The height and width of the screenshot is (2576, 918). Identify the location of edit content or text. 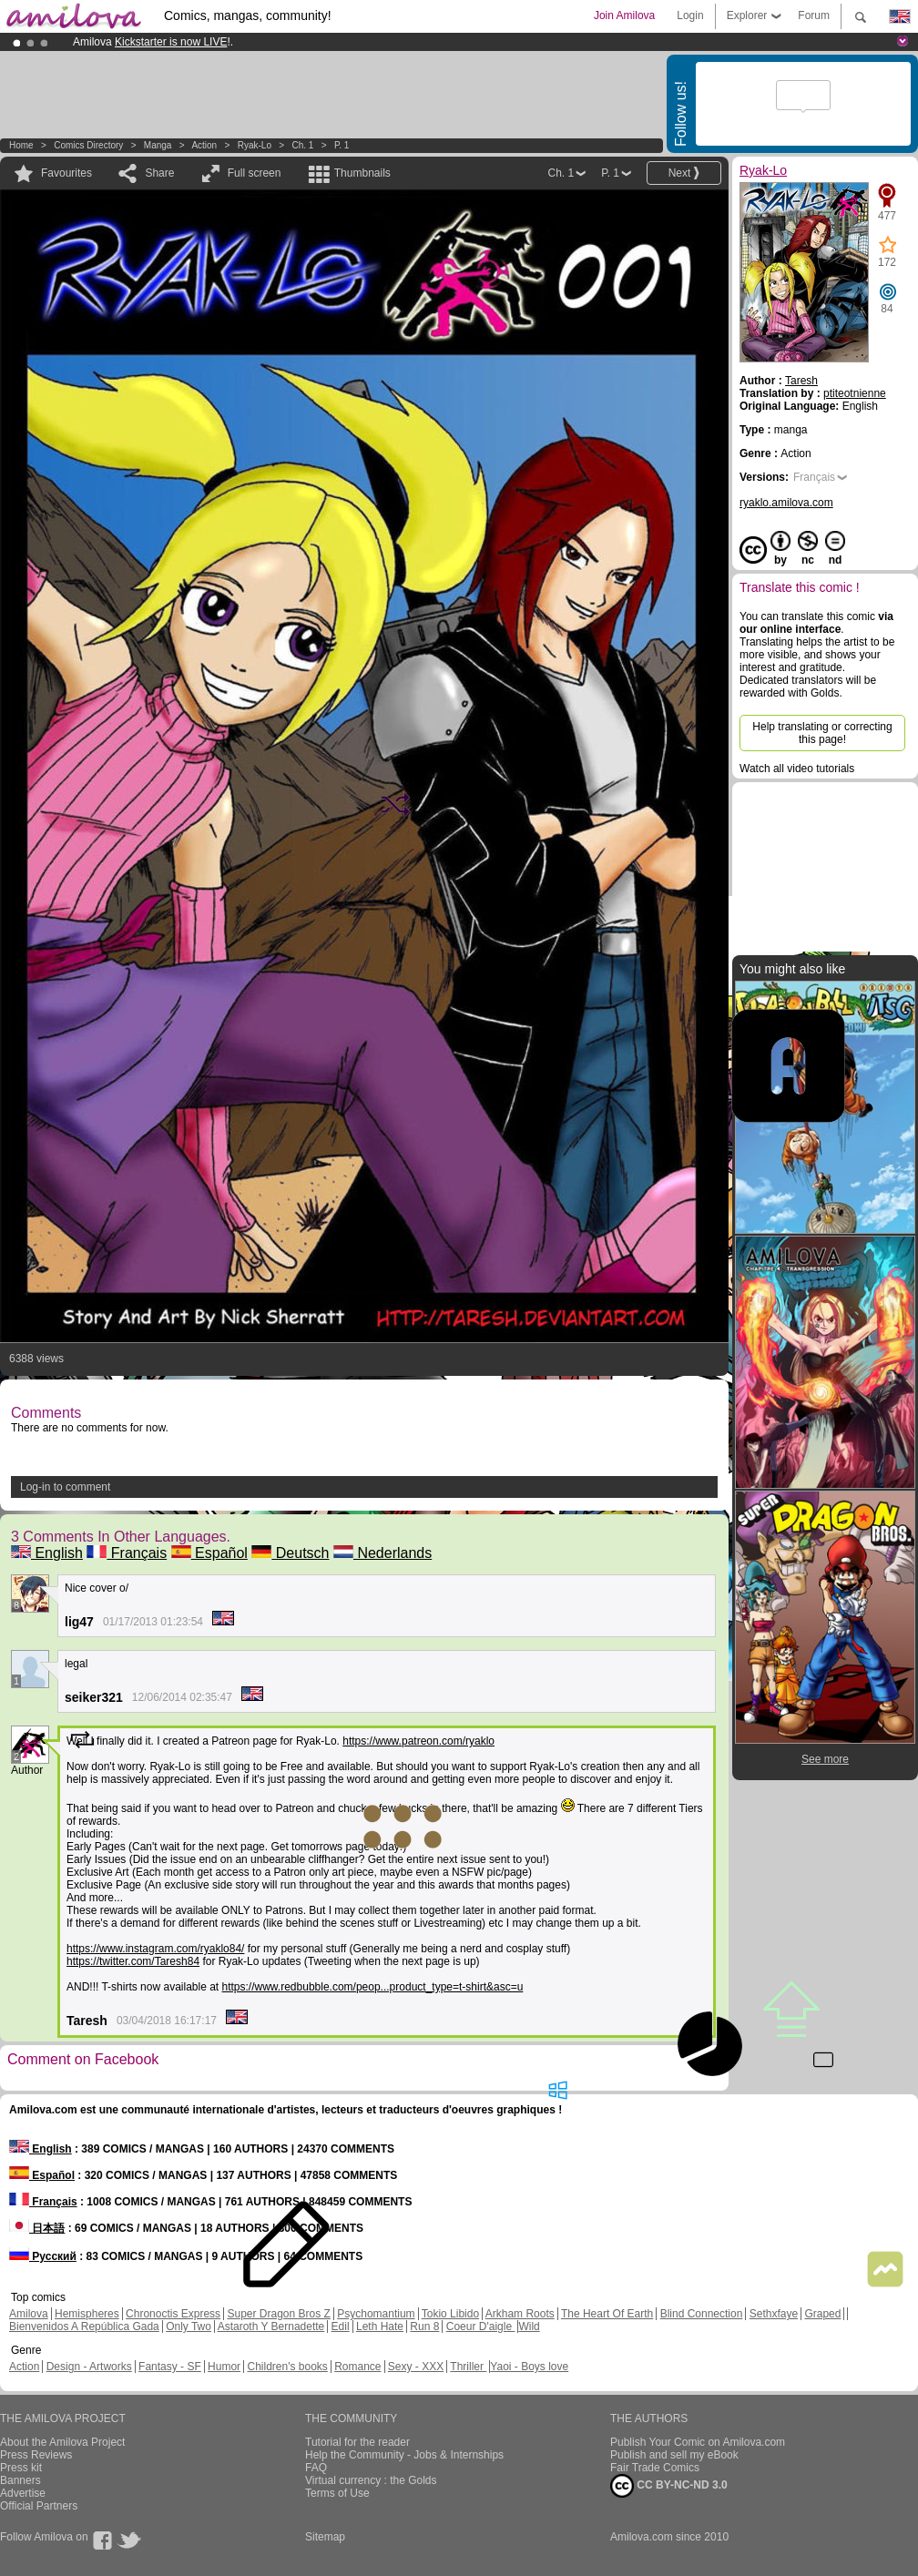
(284, 2245).